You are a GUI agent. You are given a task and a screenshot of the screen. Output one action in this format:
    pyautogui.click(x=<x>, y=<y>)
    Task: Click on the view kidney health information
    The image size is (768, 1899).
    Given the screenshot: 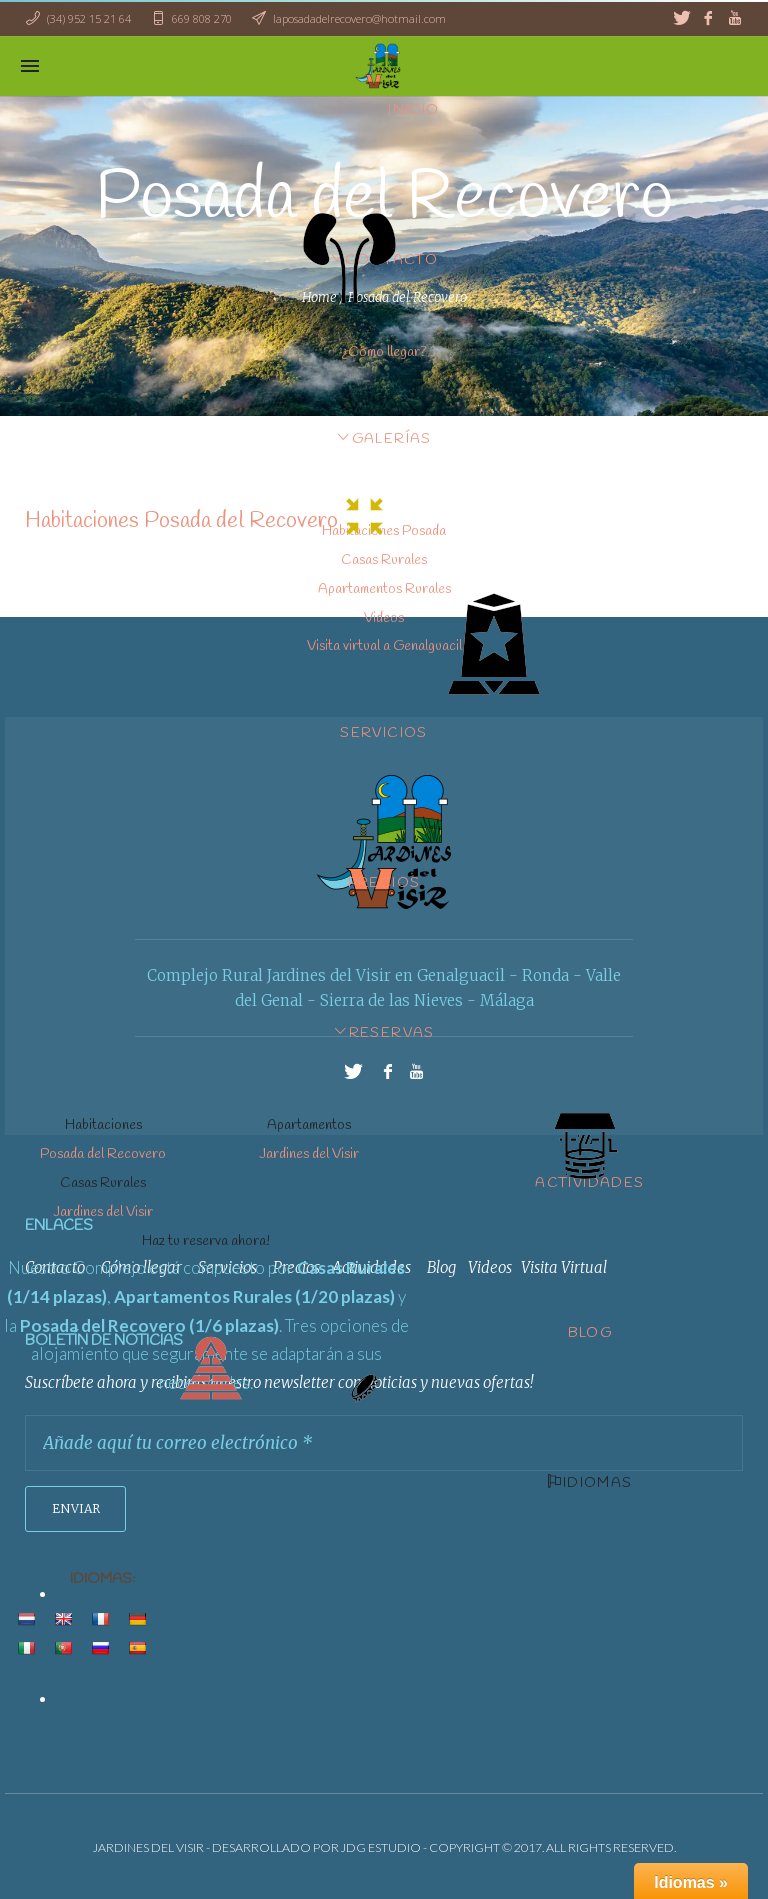 What is the action you would take?
    pyautogui.click(x=349, y=258)
    